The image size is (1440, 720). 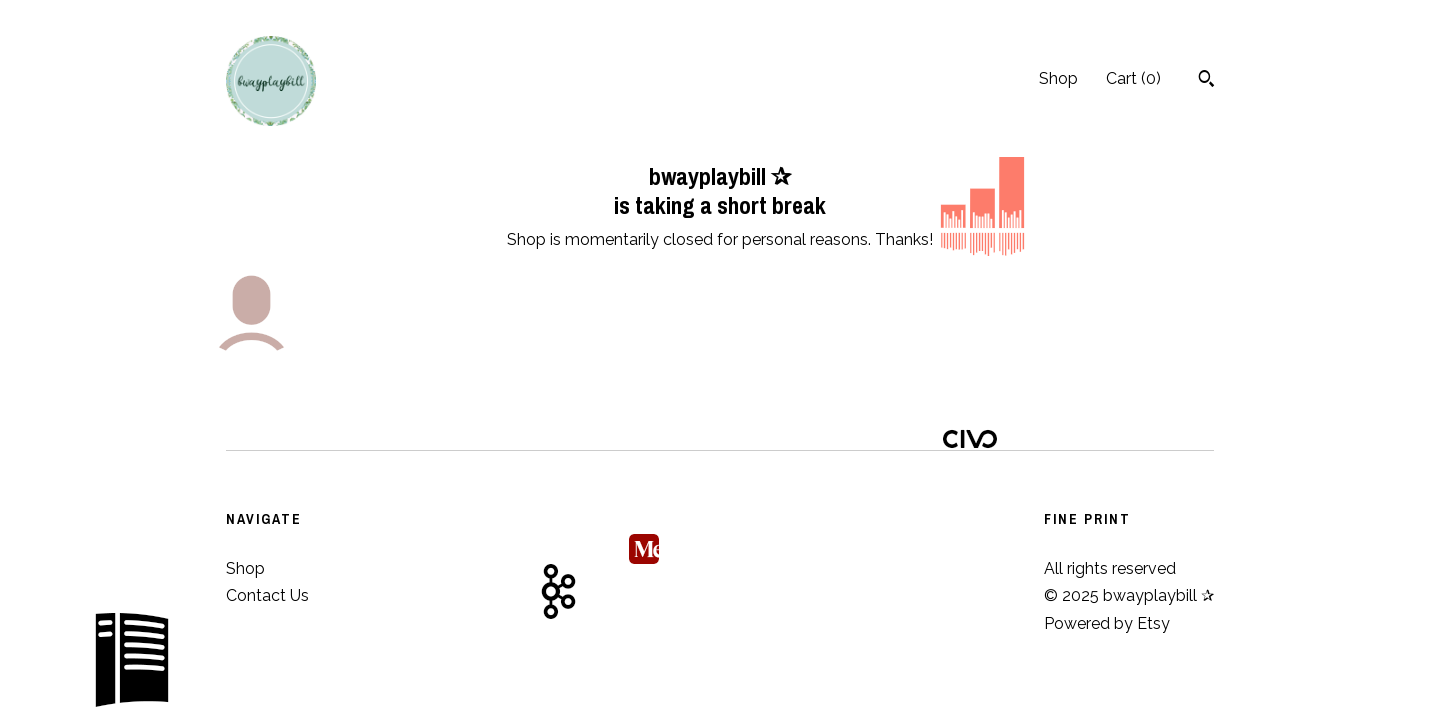 What do you see at coordinates (970, 439) in the screenshot?
I see `civo cloud platform logo` at bounding box center [970, 439].